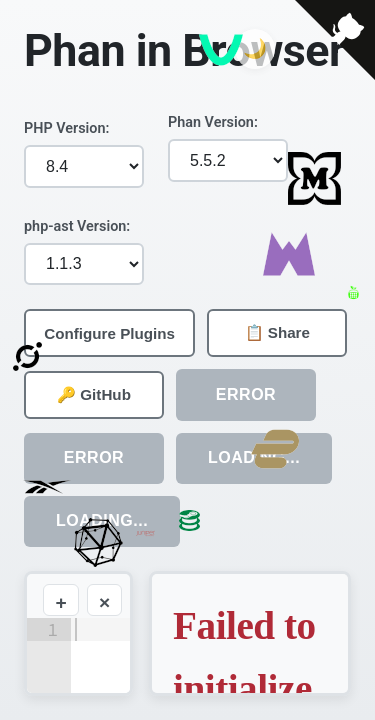 Image resolution: width=375 pixels, height=720 pixels. I want to click on visit steamdb website for steam game statistics, so click(189, 520).